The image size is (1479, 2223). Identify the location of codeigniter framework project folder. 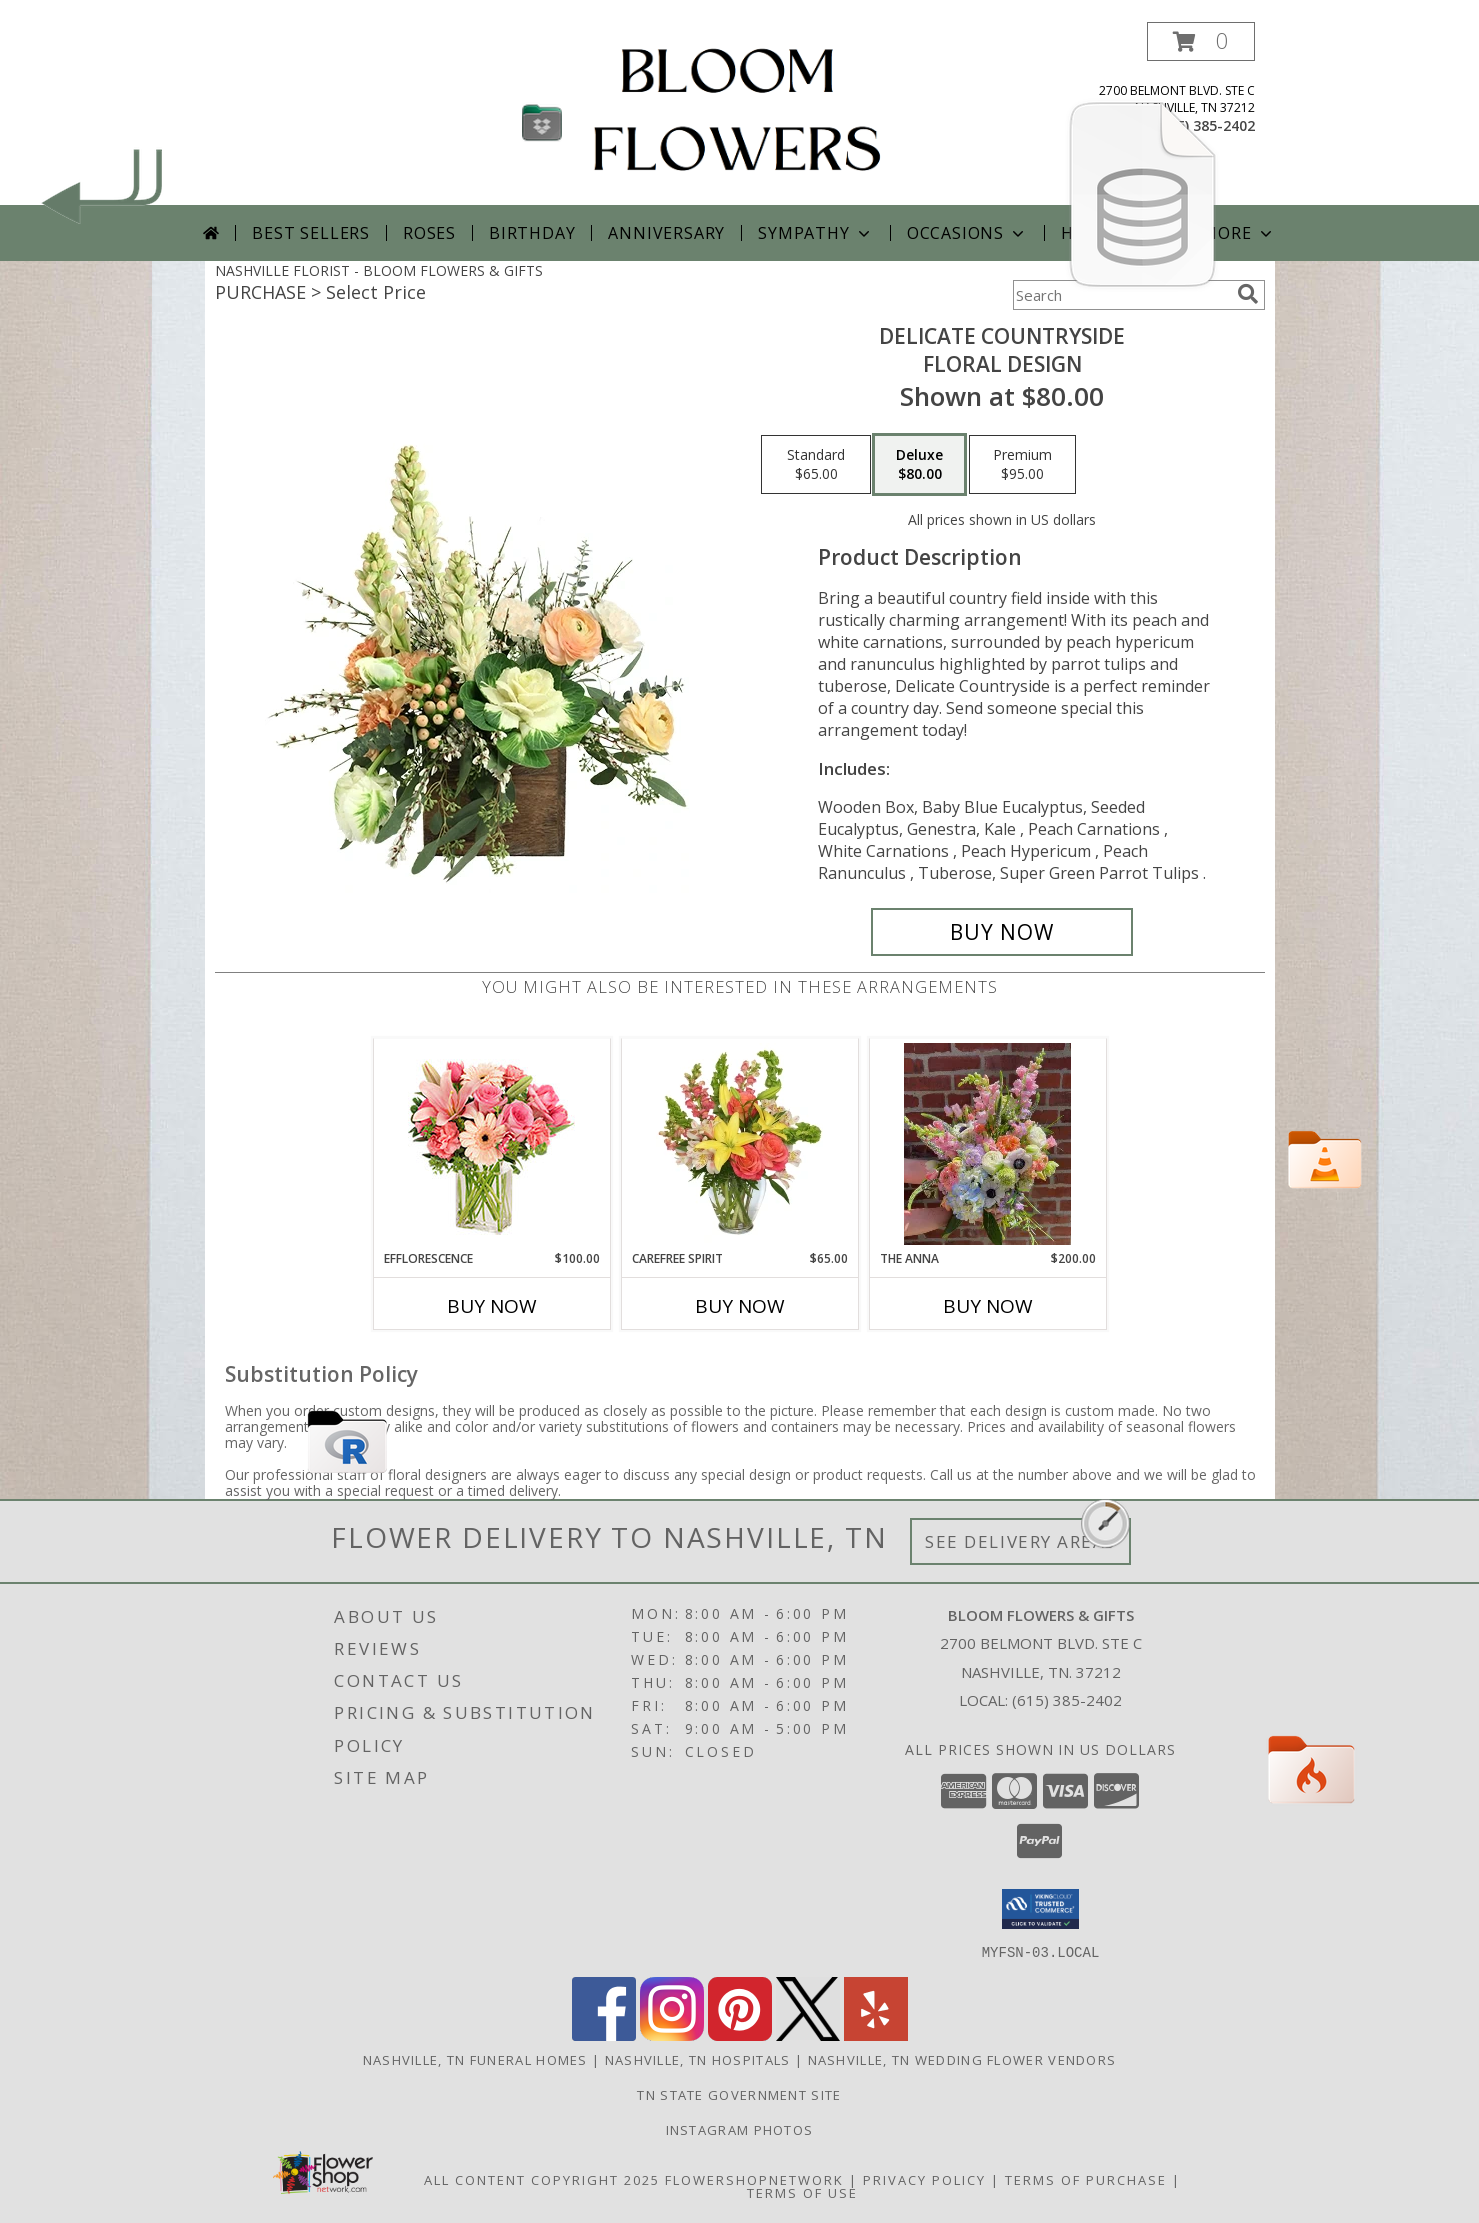
(1311, 1772).